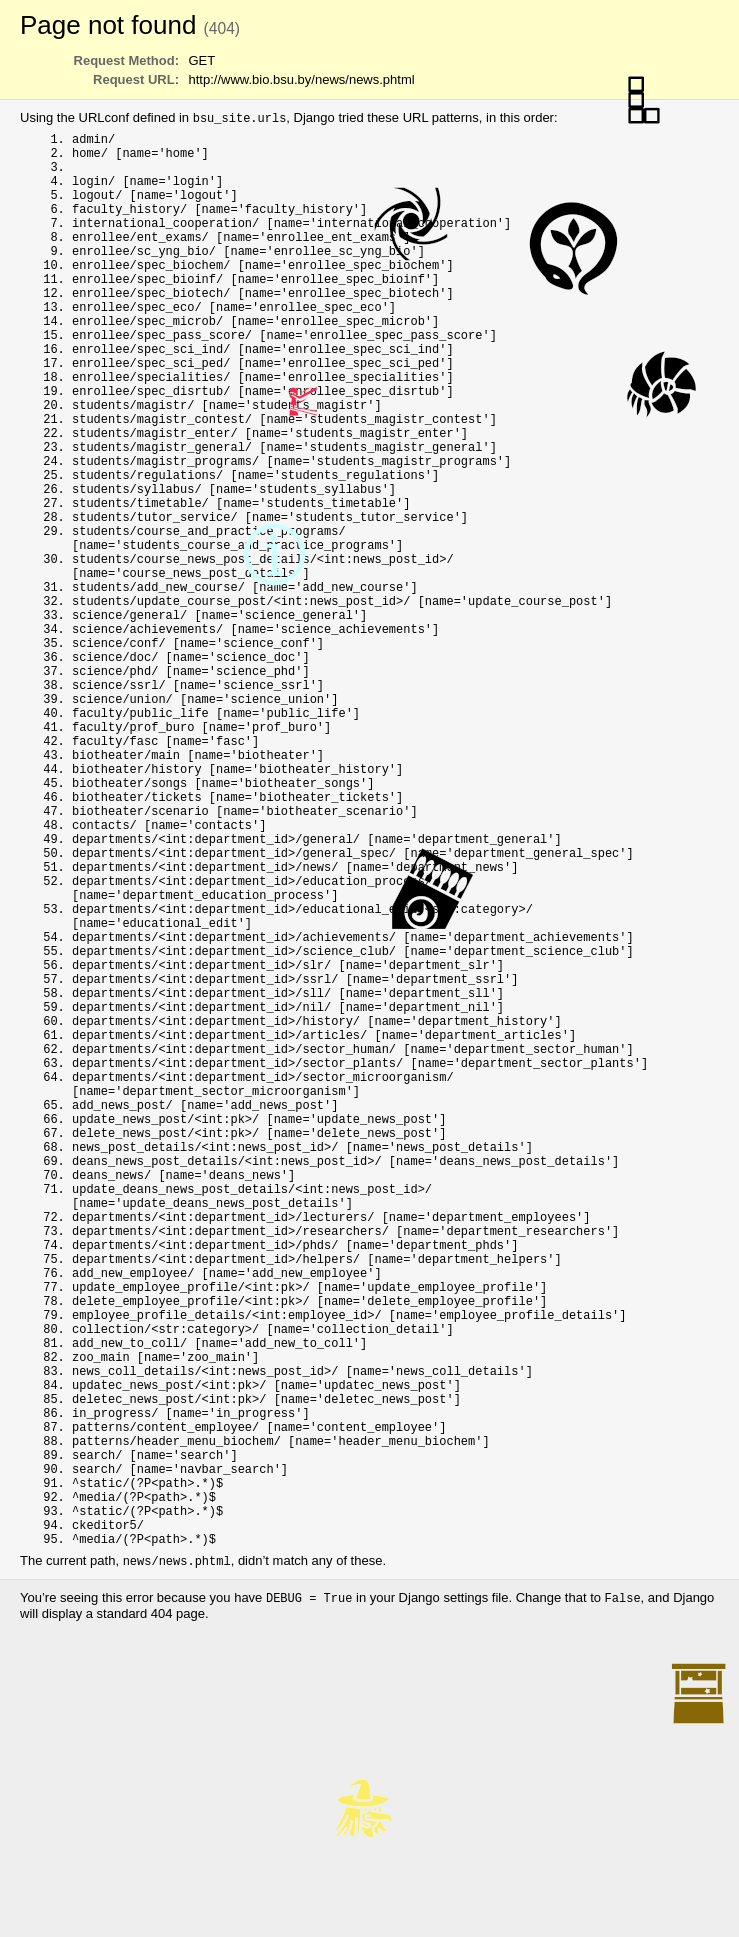 Image resolution: width=739 pixels, height=1937 pixels. I want to click on view more information or details, so click(274, 554).